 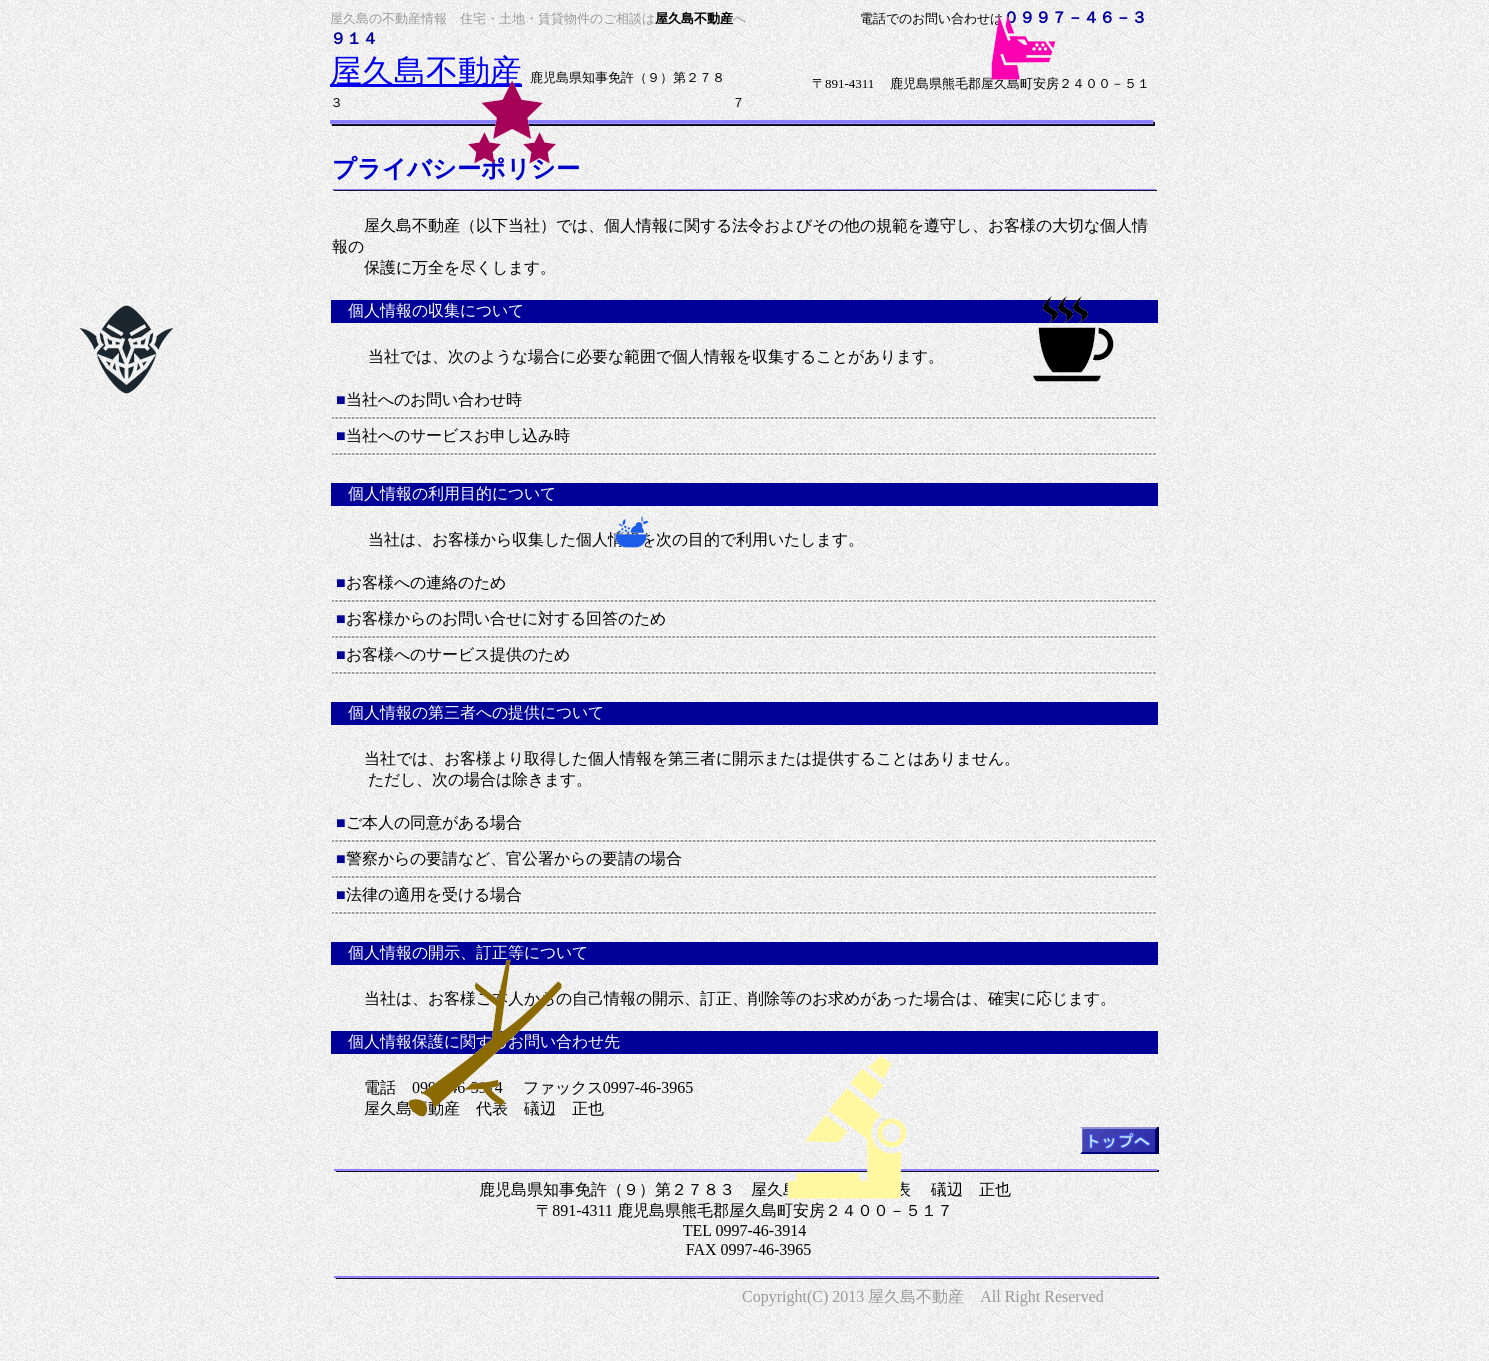 What do you see at coordinates (847, 1126) in the screenshot?
I see `access research or analysis tools` at bounding box center [847, 1126].